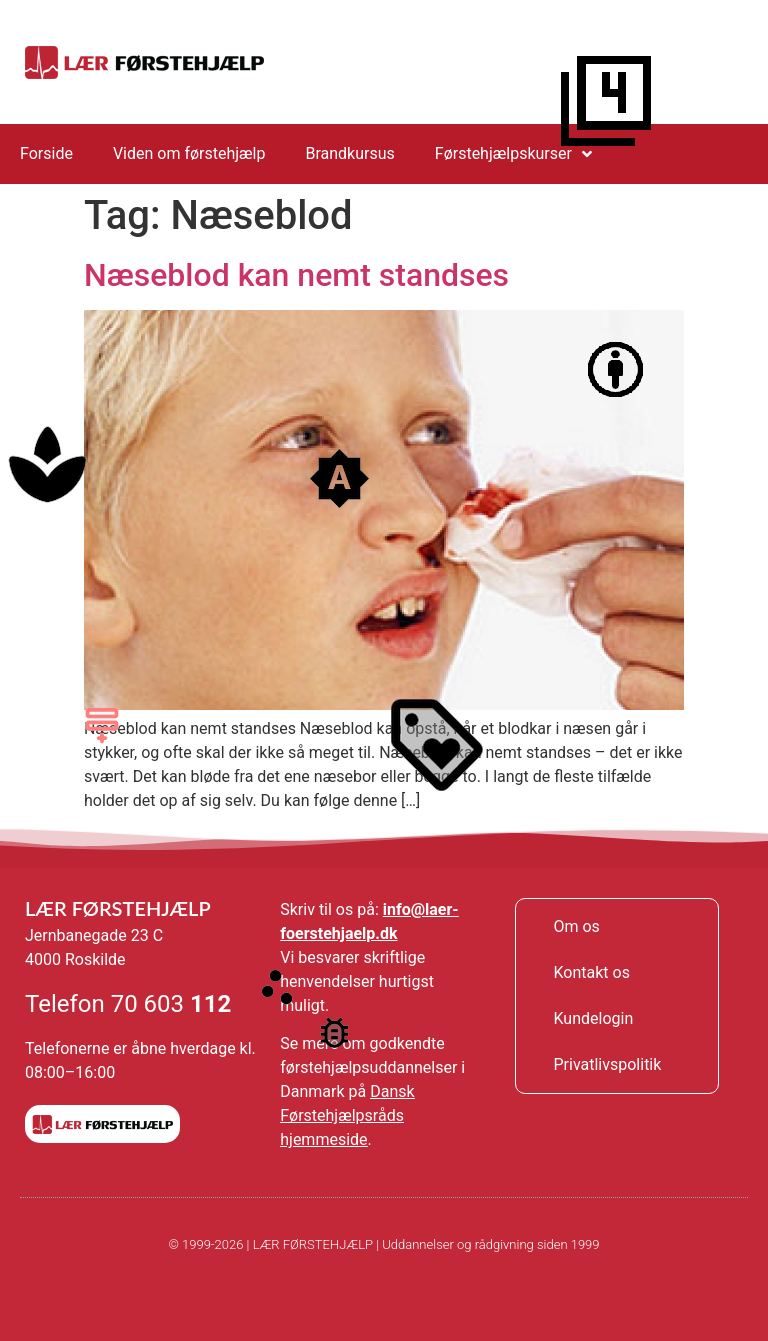  Describe the element at coordinates (277, 987) in the screenshot. I see `view data as a scatter plot chart` at that location.